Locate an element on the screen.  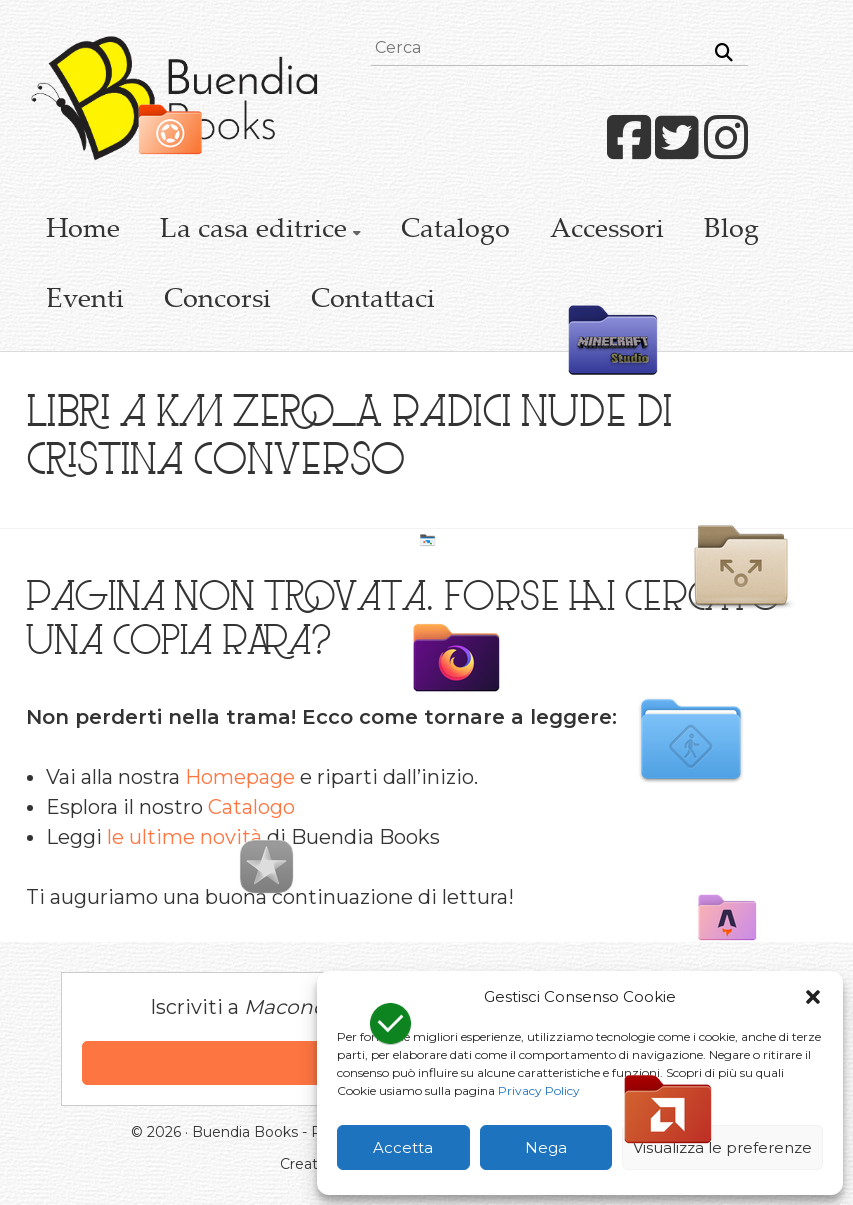
open astro project folder is located at coordinates (727, 919).